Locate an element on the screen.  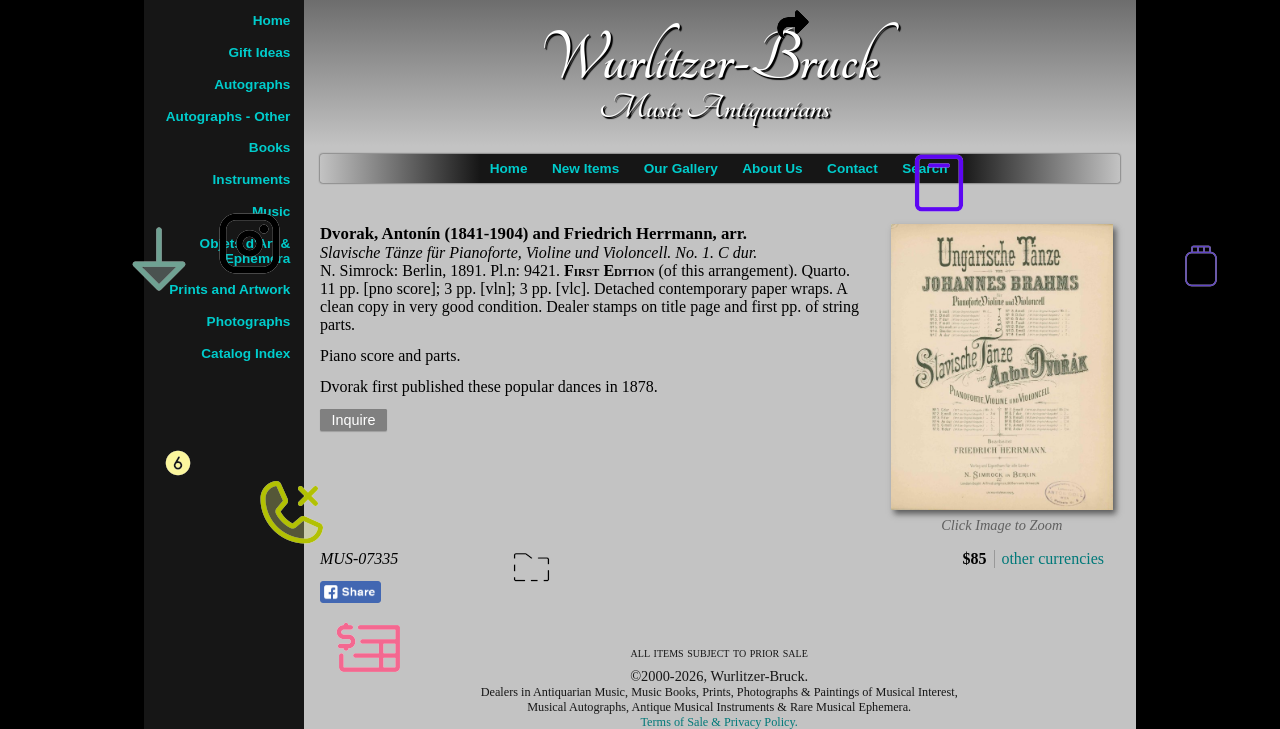
open Instagram app is located at coordinates (249, 243).